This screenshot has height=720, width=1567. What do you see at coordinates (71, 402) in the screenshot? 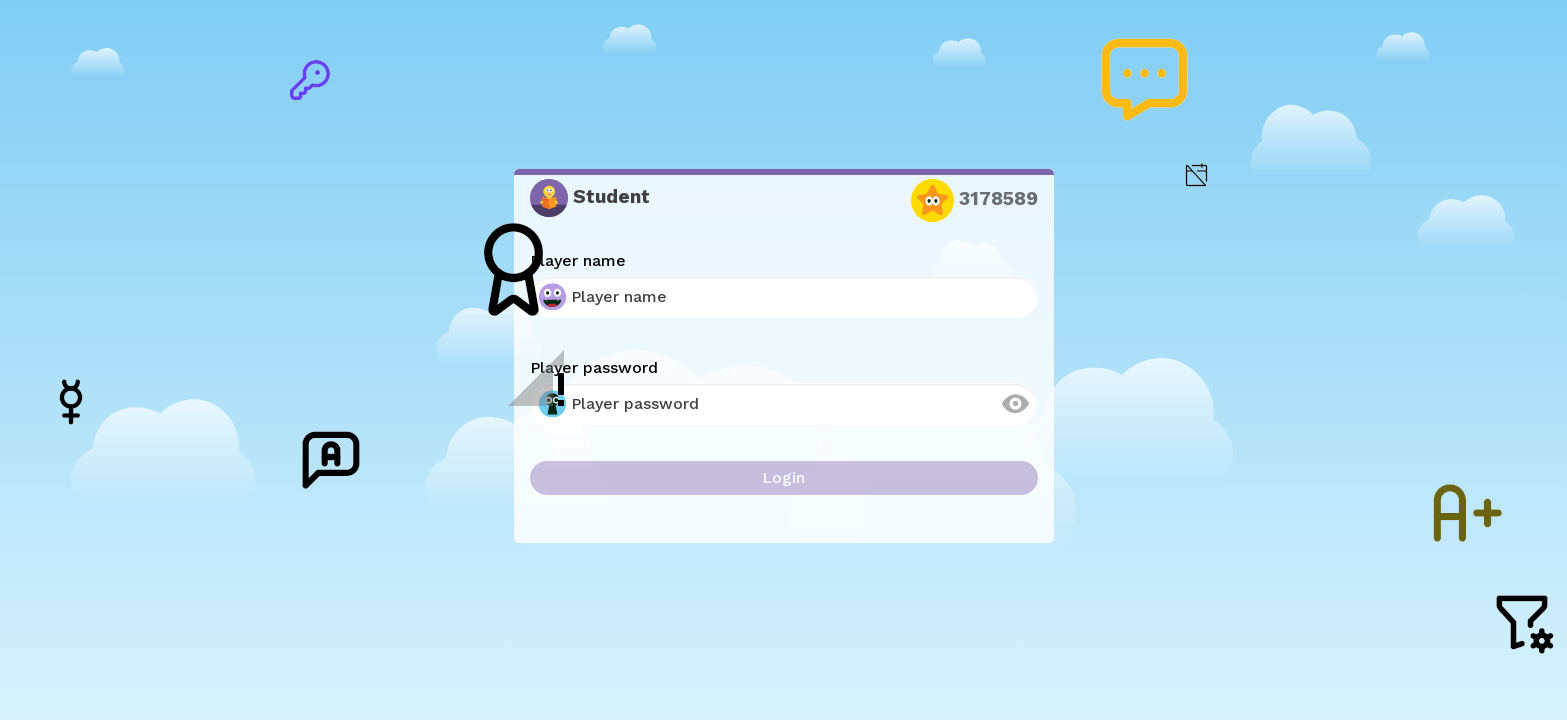
I see `select hermaphrodite/intersex gender identity` at bounding box center [71, 402].